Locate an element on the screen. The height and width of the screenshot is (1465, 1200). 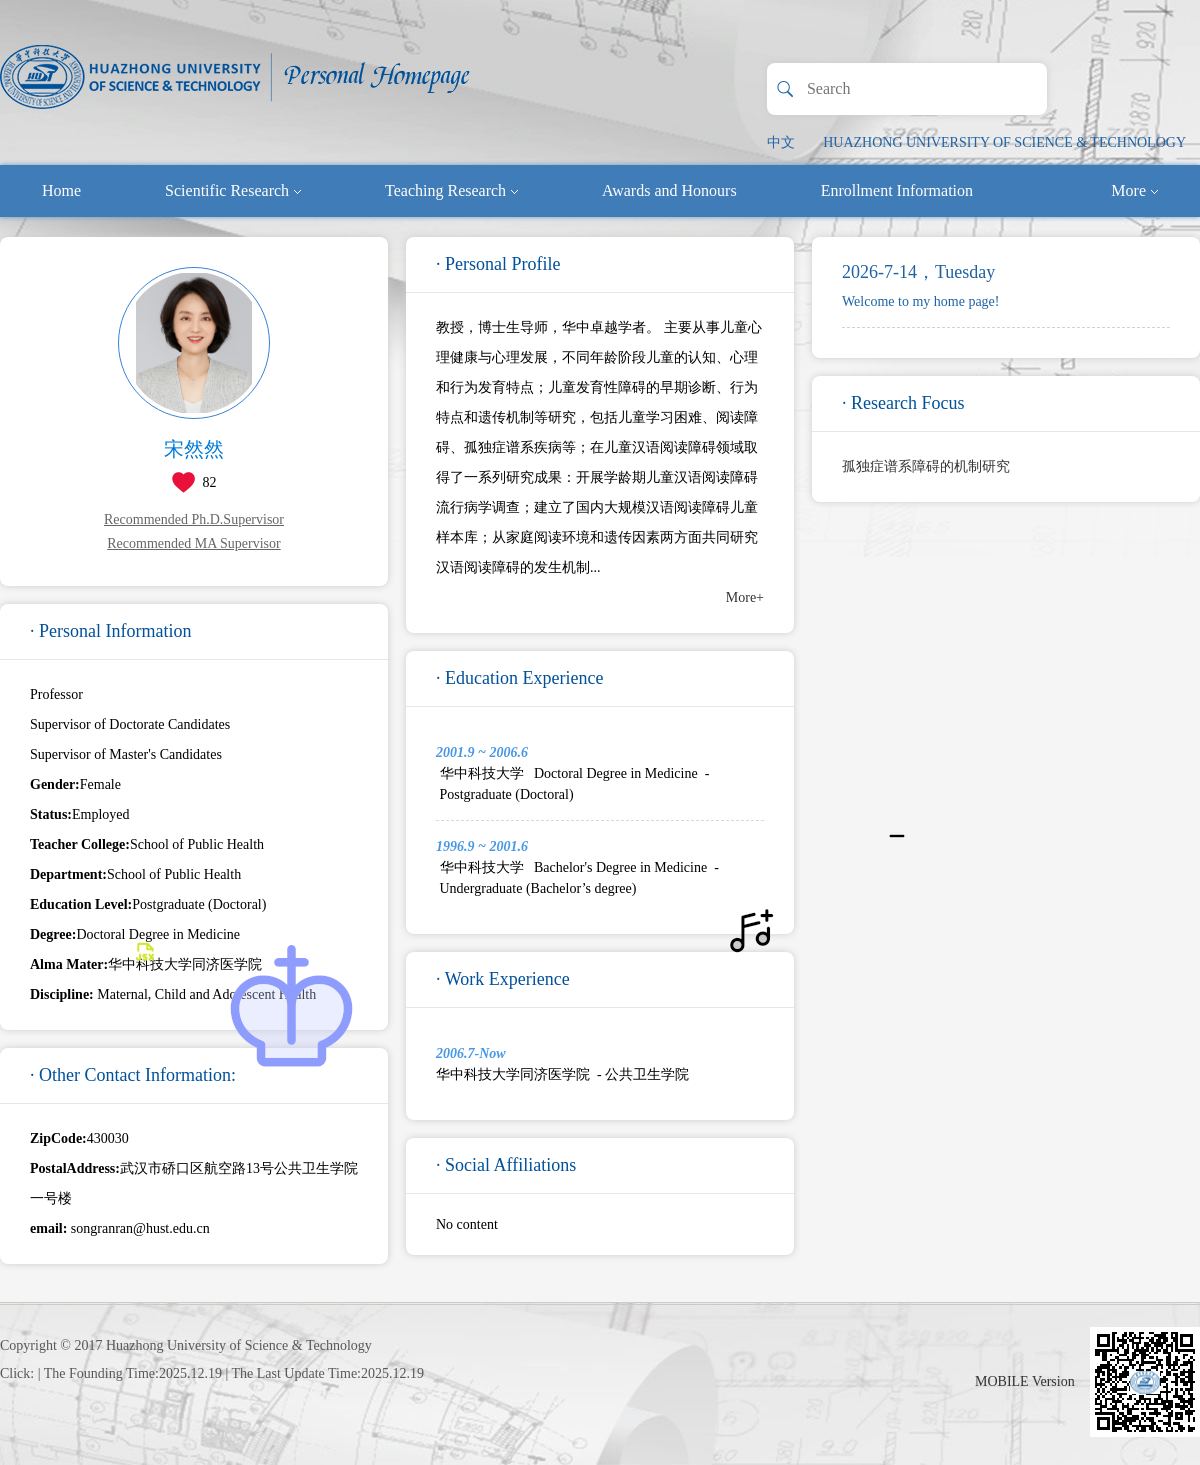
jsx file type indicator is located at coordinates (145, 952).